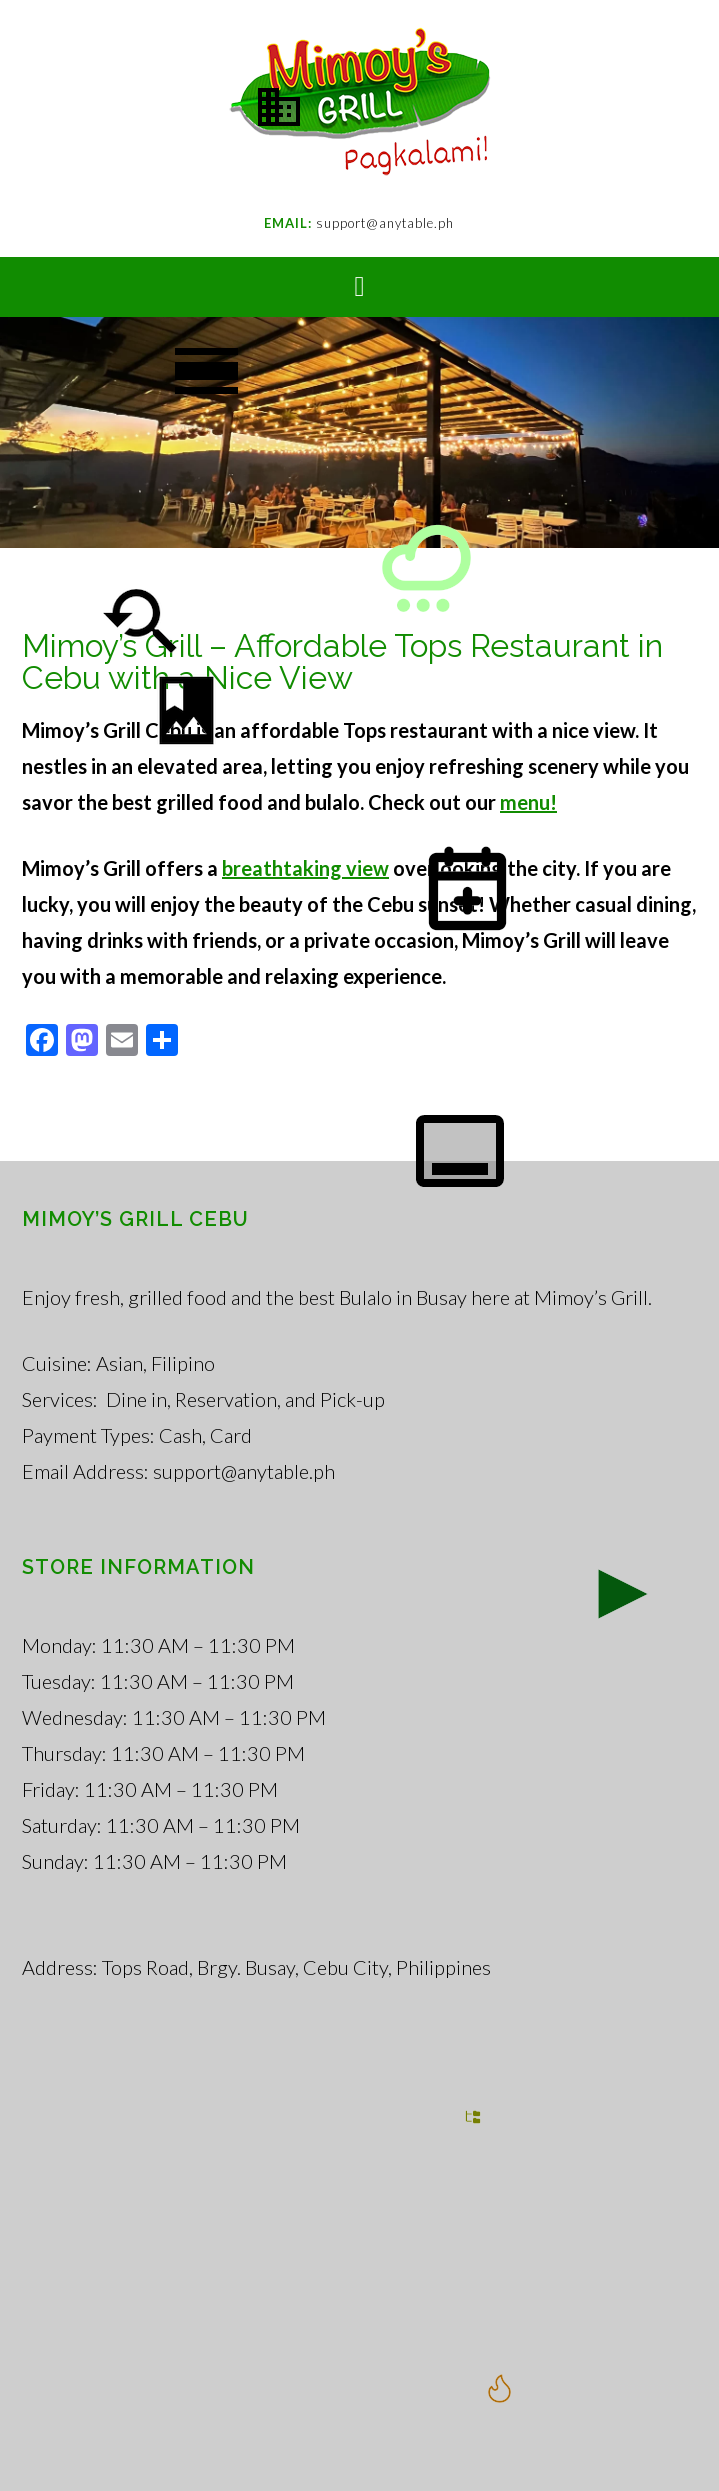  Describe the element at coordinates (426, 572) in the screenshot. I see `indicates snowy weather conditions` at that location.